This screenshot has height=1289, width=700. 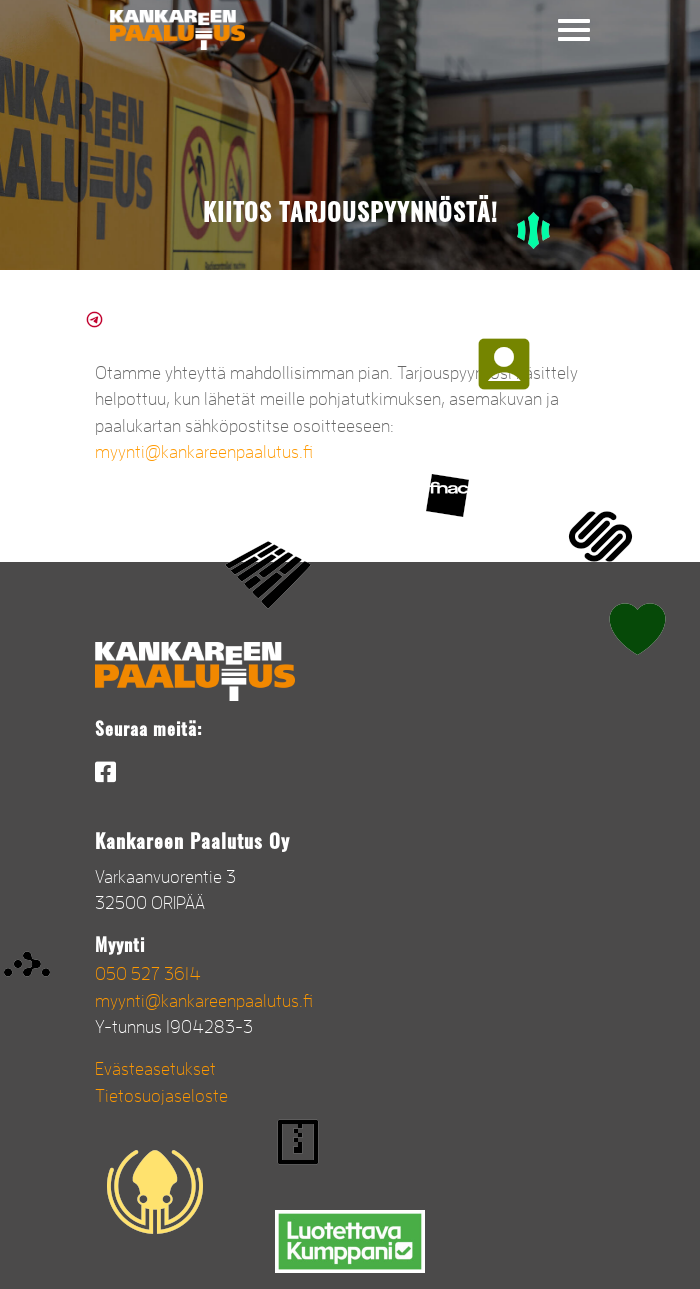 What do you see at coordinates (155, 1192) in the screenshot?
I see `open GitKraken git client` at bounding box center [155, 1192].